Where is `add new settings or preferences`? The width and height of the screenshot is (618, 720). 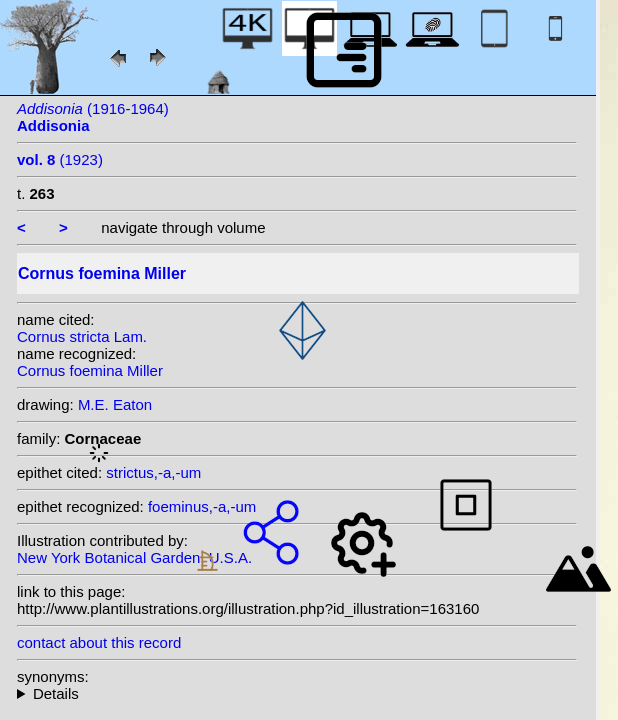
add new settings or preferences is located at coordinates (362, 543).